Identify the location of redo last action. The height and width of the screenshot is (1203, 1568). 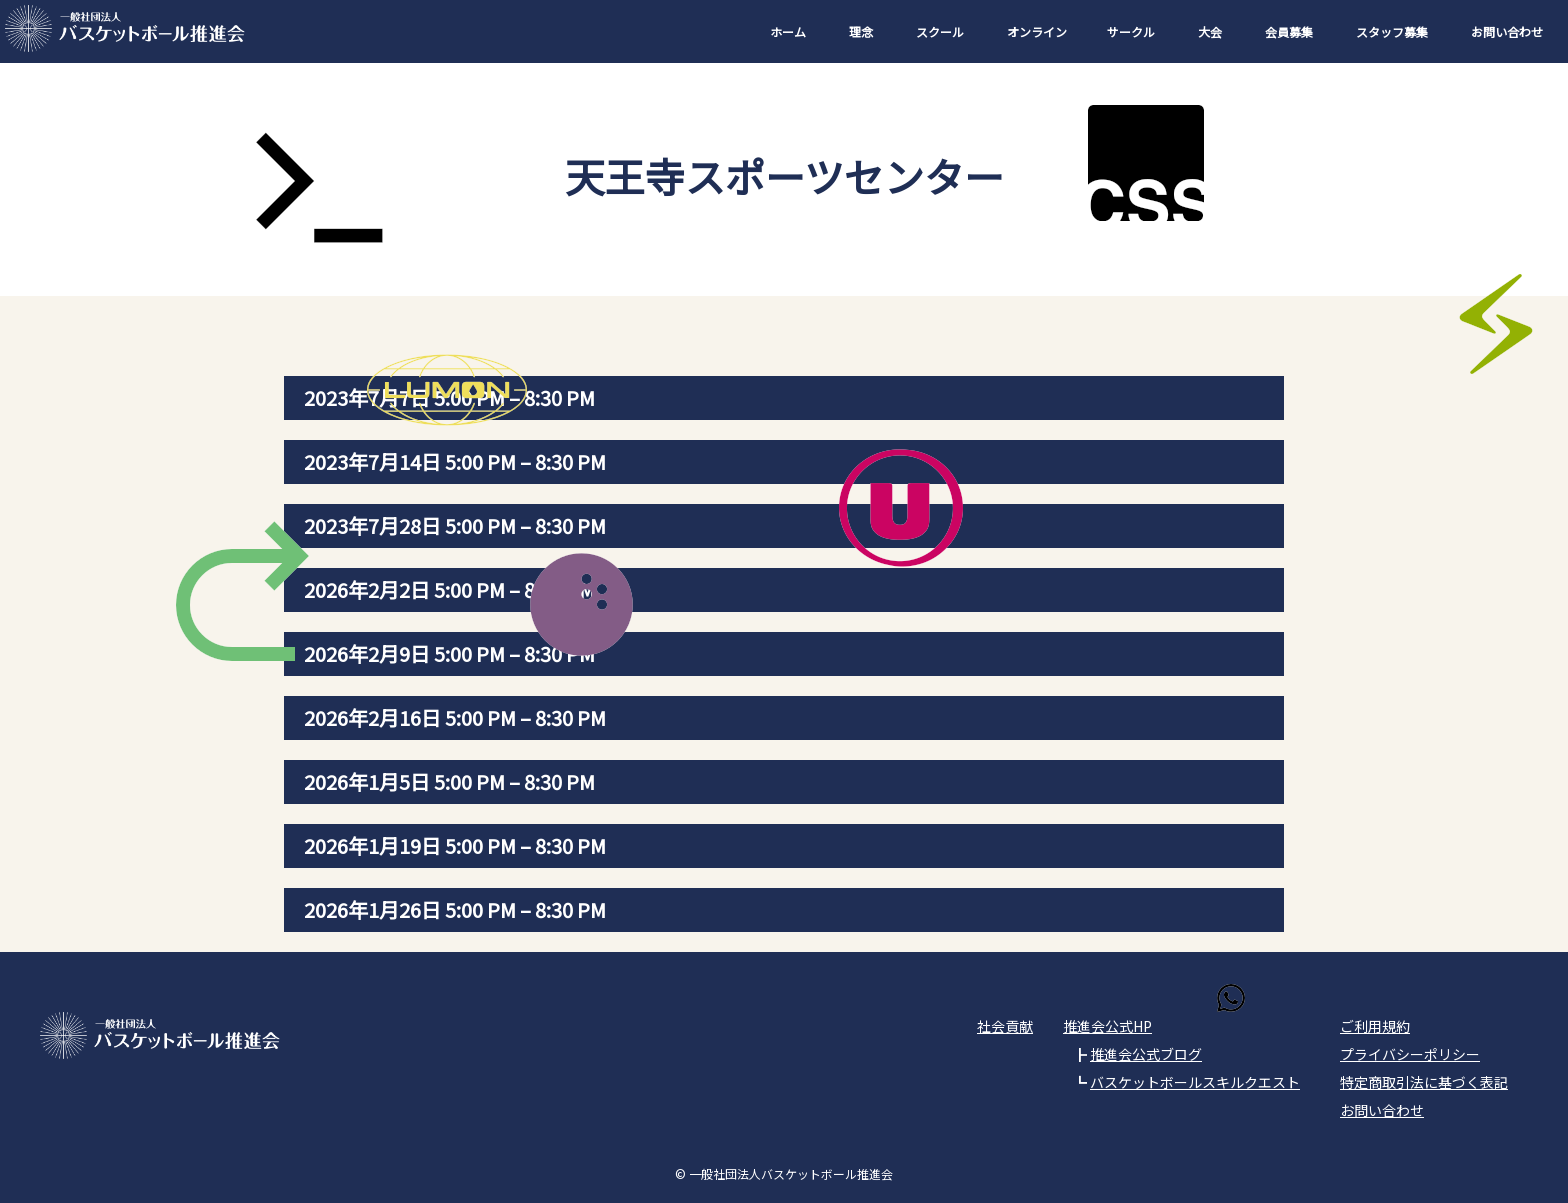
(239, 598).